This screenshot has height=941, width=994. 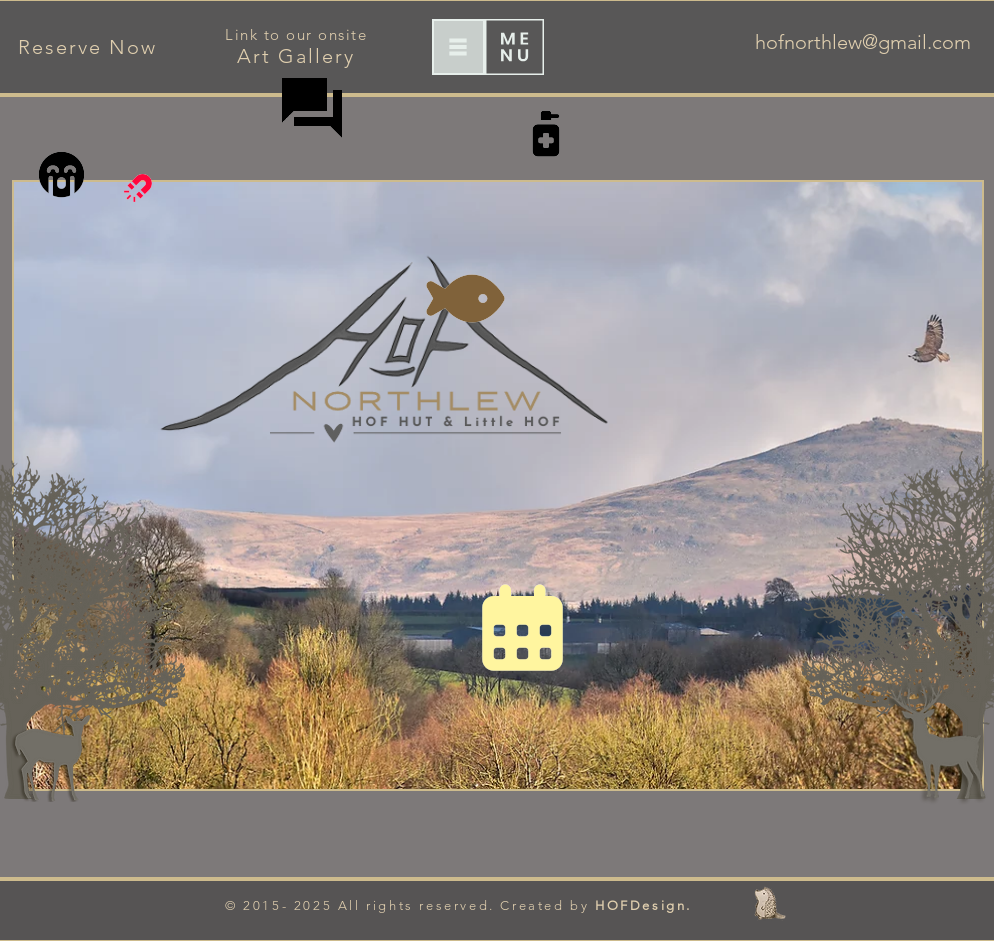 What do you see at coordinates (465, 298) in the screenshot?
I see `indicates seafood or fish-related content` at bounding box center [465, 298].